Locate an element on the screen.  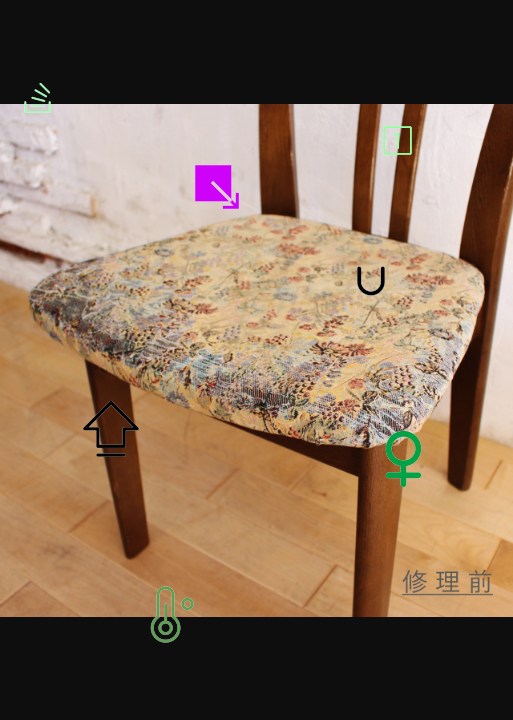
visit stack overflow for developer help is located at coordinates (37, 98).